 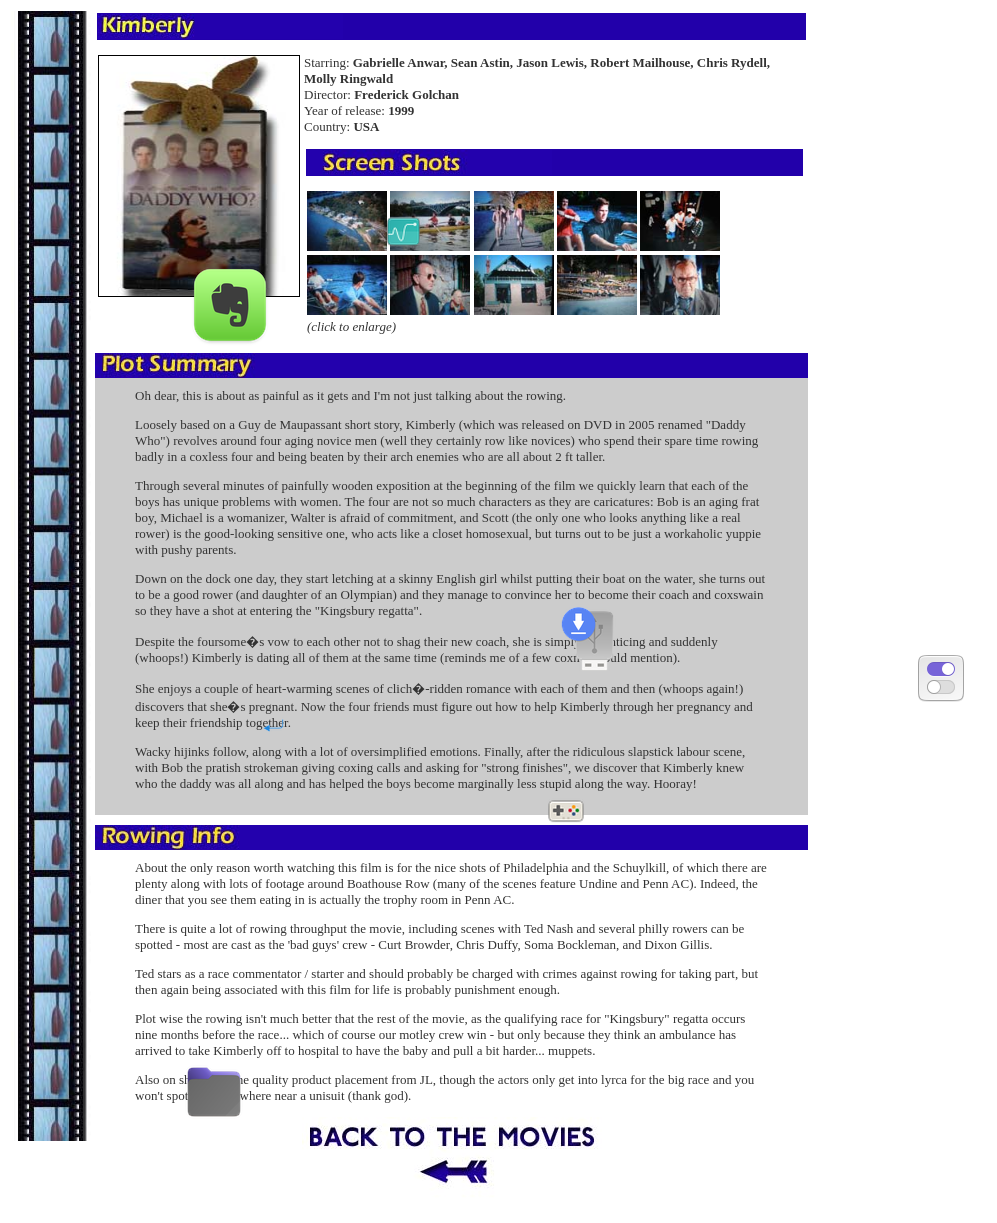 I want to click on open folder to view contents, so click(x=214, y=1092).